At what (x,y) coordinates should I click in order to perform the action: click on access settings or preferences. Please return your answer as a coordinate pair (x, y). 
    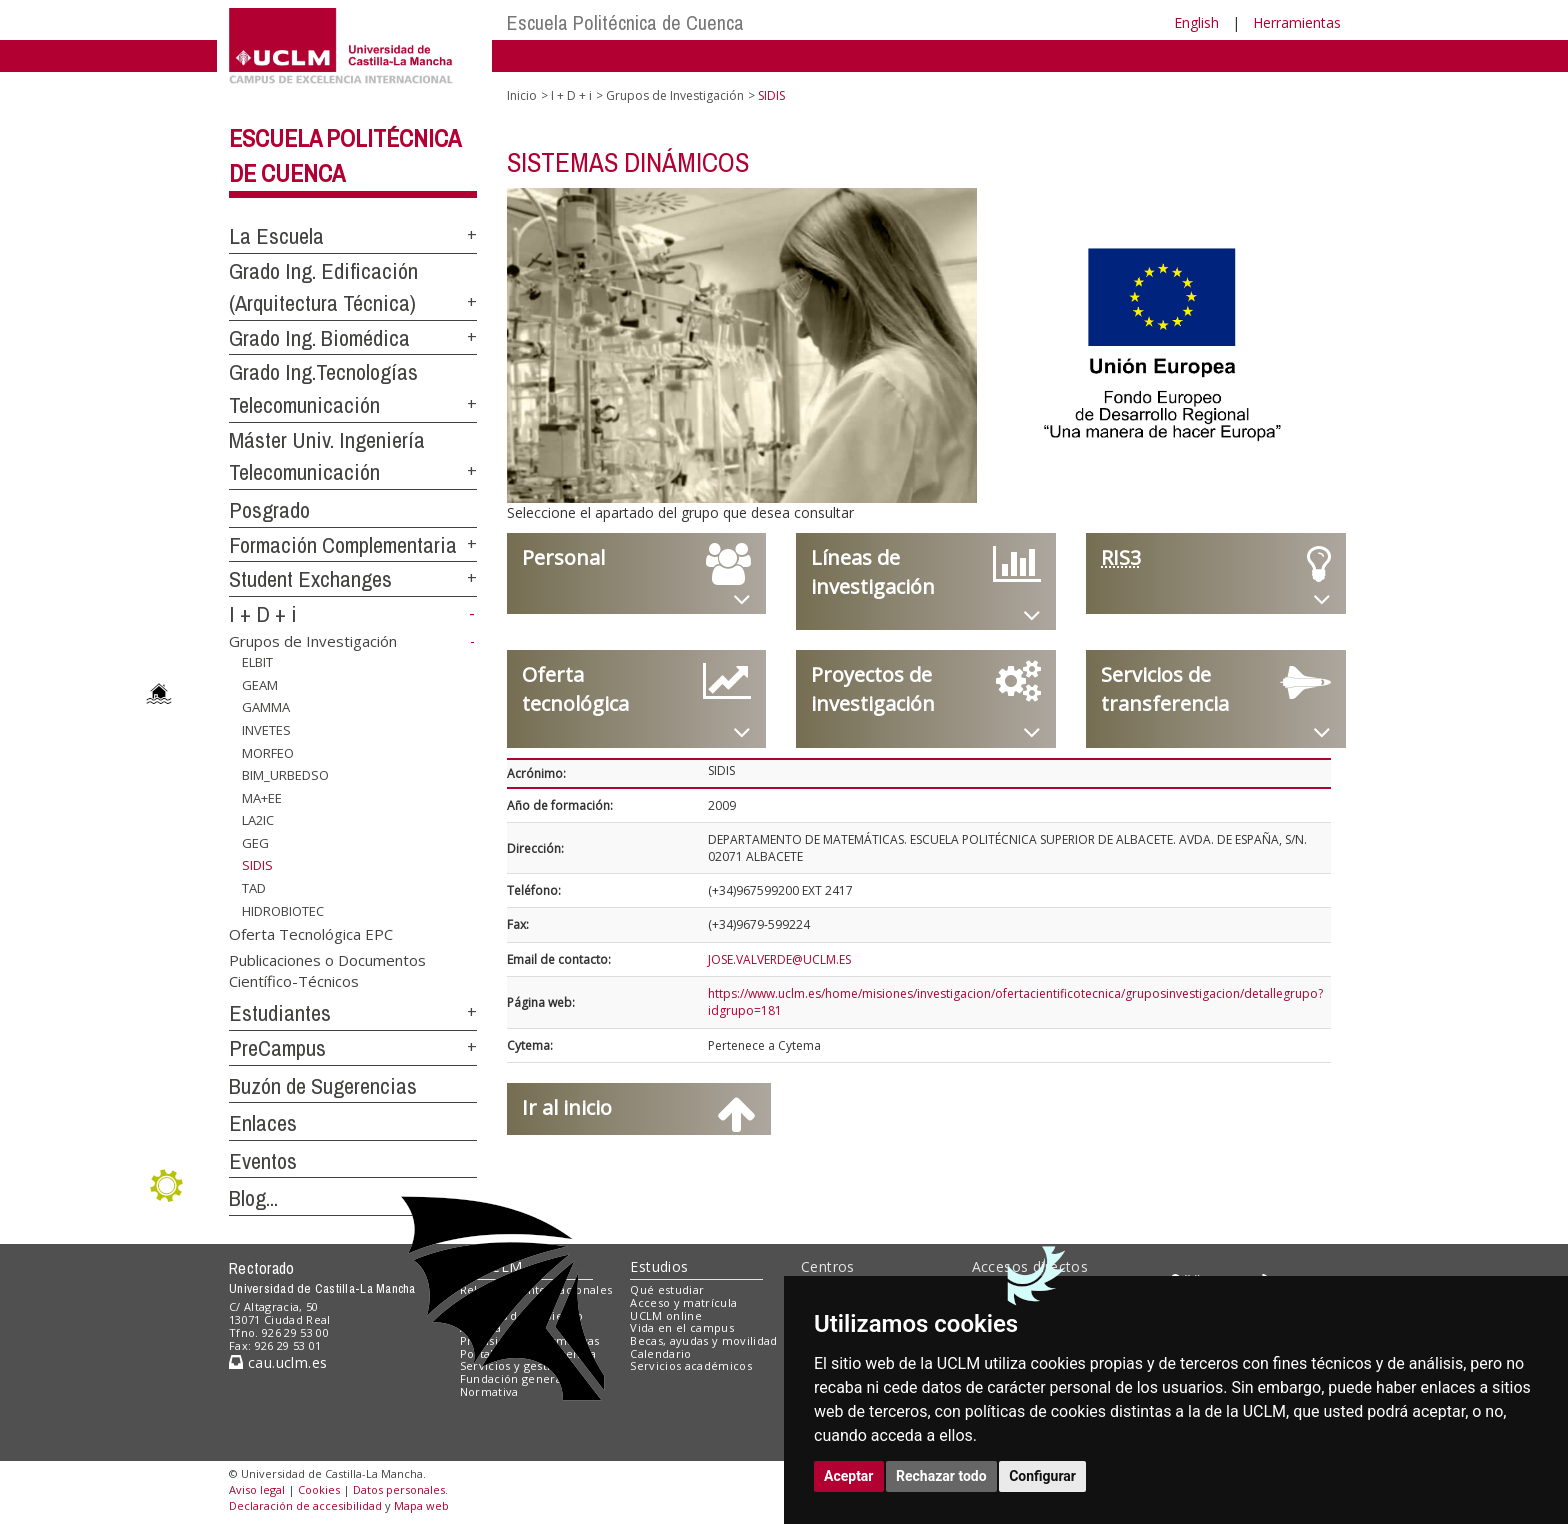
    Looking at the image, I should click on (166, 1185).